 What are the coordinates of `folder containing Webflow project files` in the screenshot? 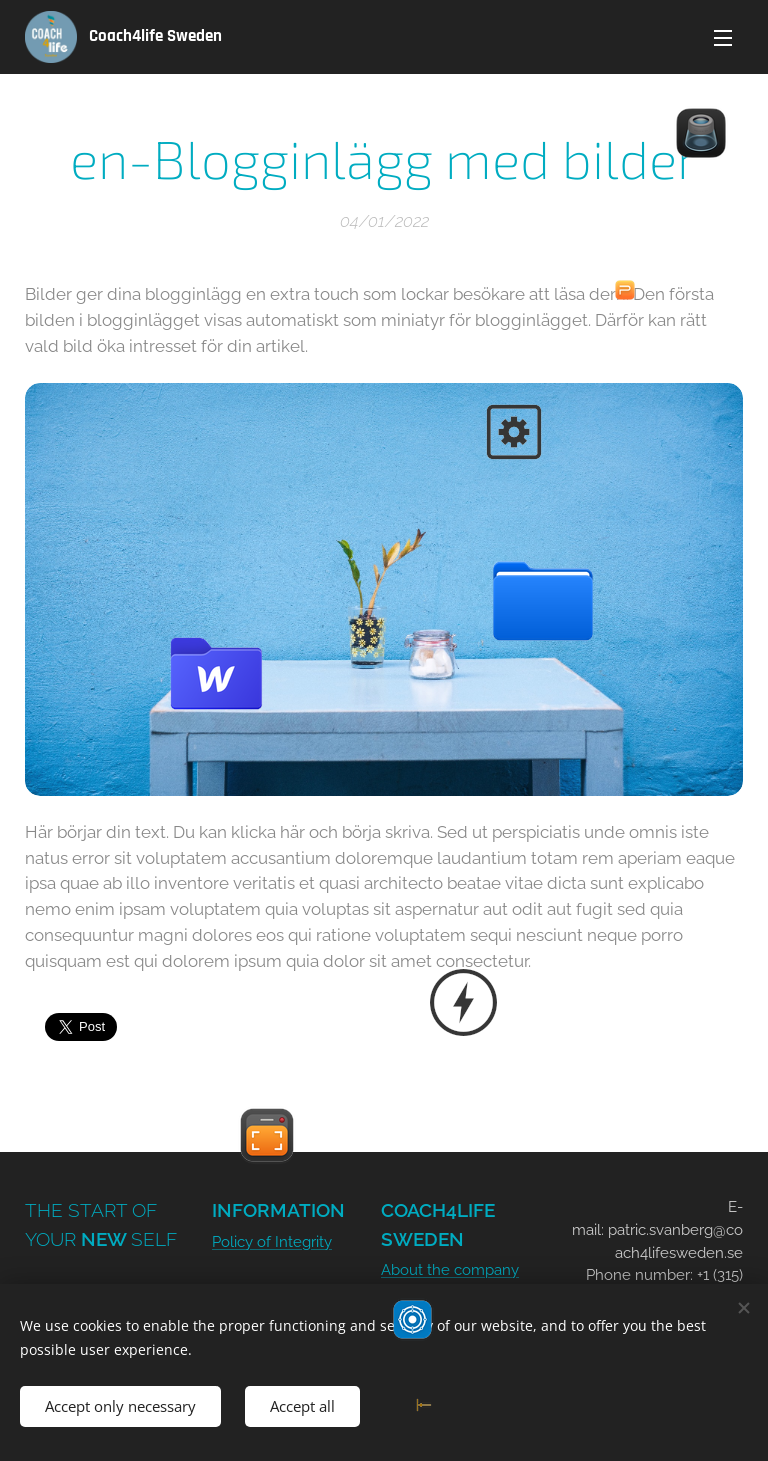 It's located at (216, 676).